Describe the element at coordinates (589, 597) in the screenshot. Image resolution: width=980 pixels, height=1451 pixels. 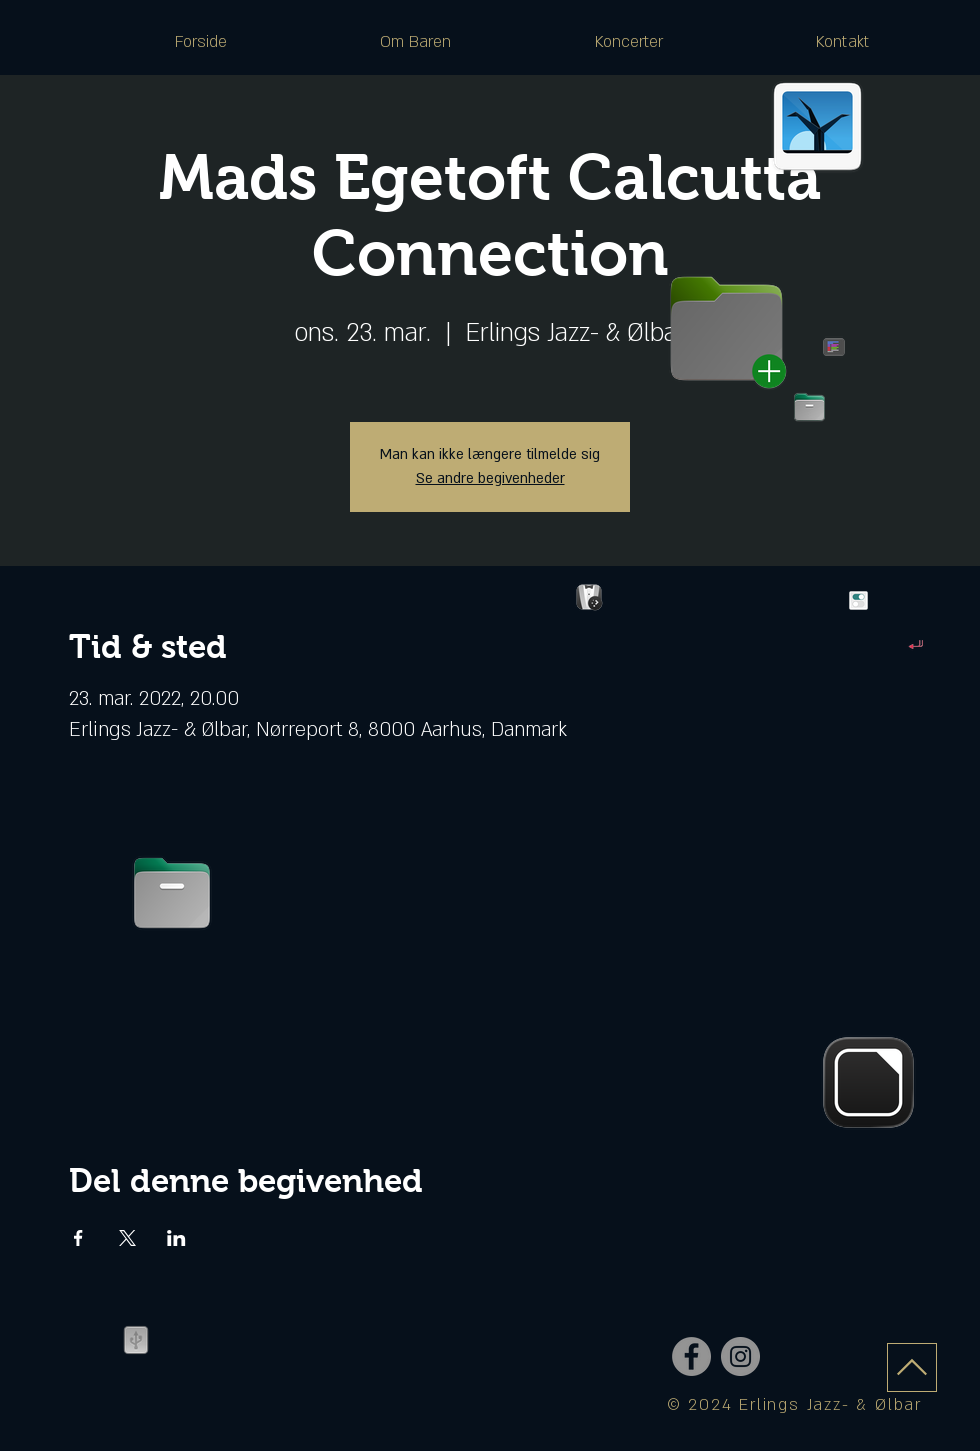
I see `customize plasma desktop theme settings` at that location.